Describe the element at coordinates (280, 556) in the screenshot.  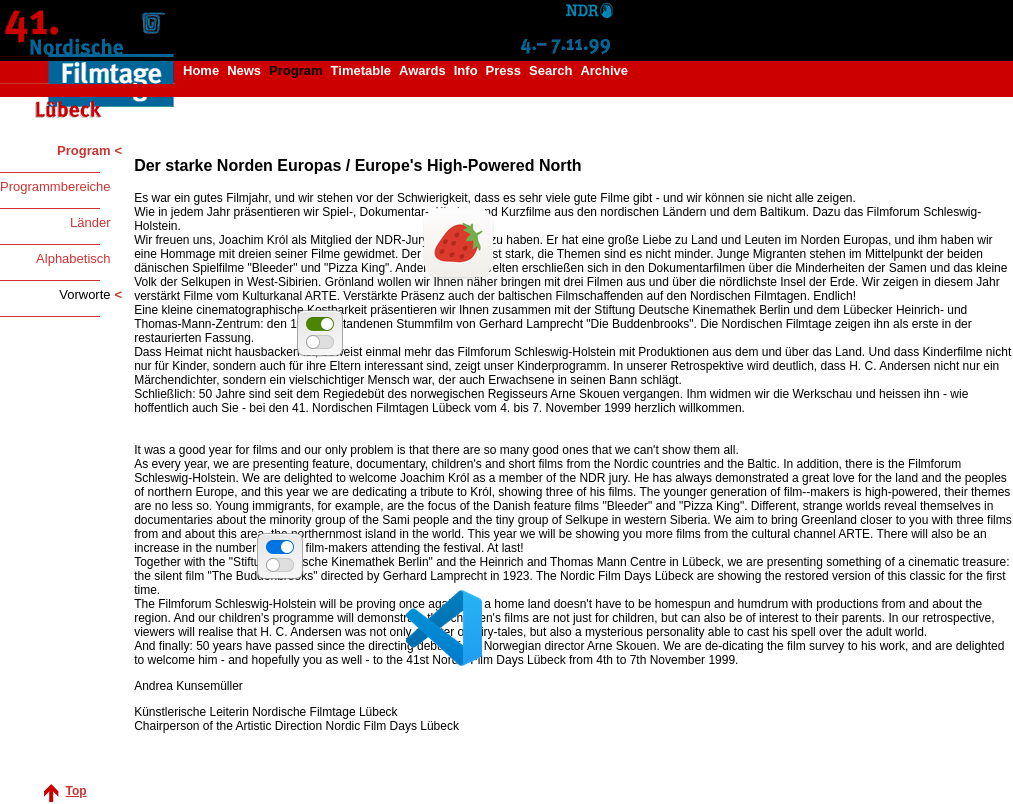
I see `open system settings or preferences` at that location.